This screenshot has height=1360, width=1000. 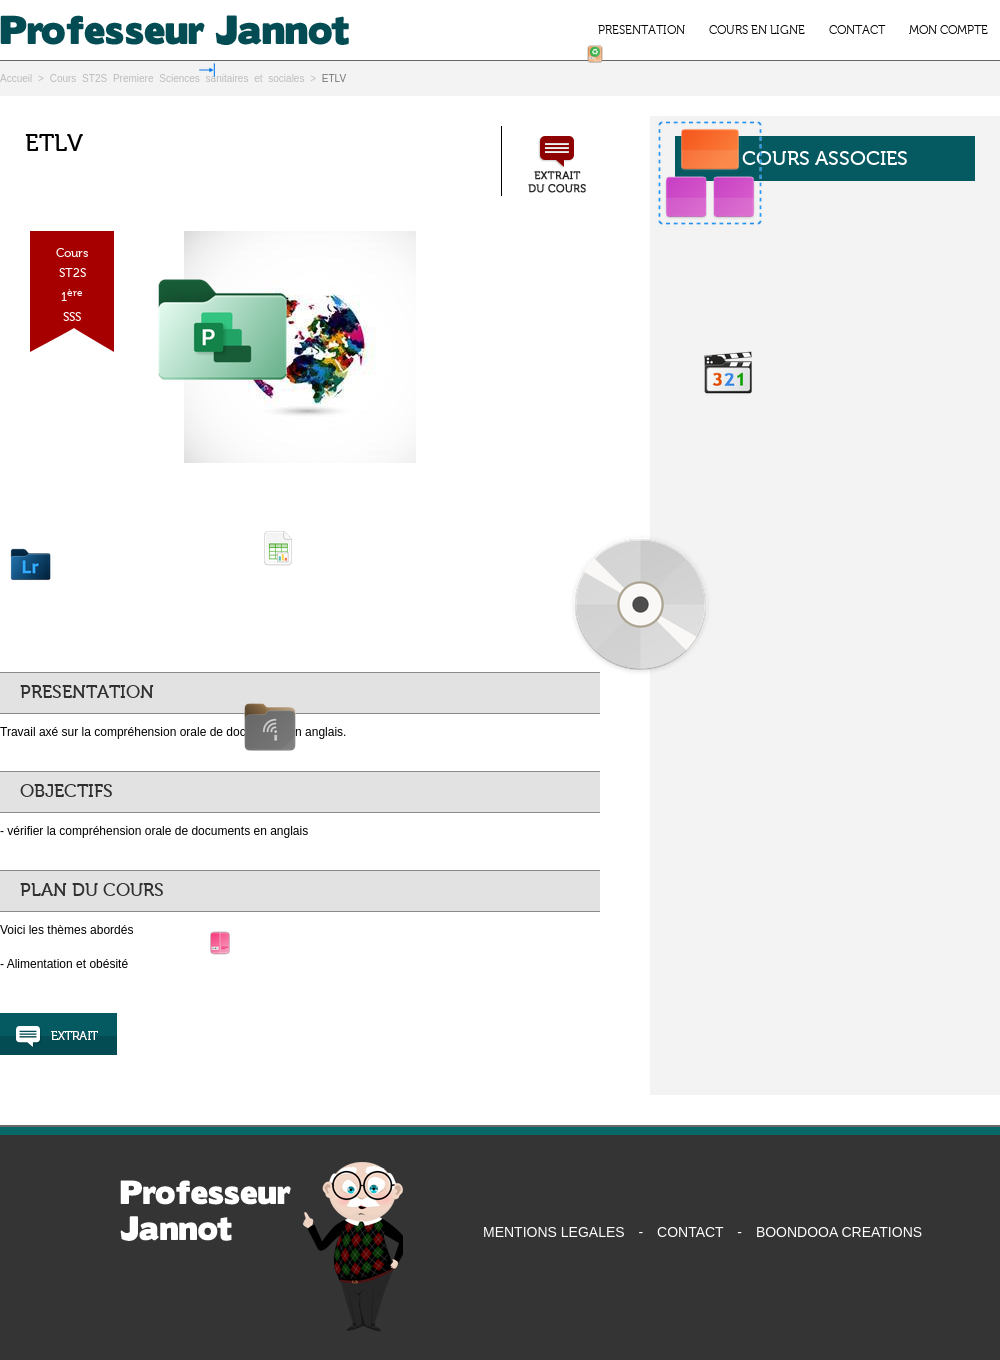 I want to click on a debian software package file, so click(x=220, y=943).